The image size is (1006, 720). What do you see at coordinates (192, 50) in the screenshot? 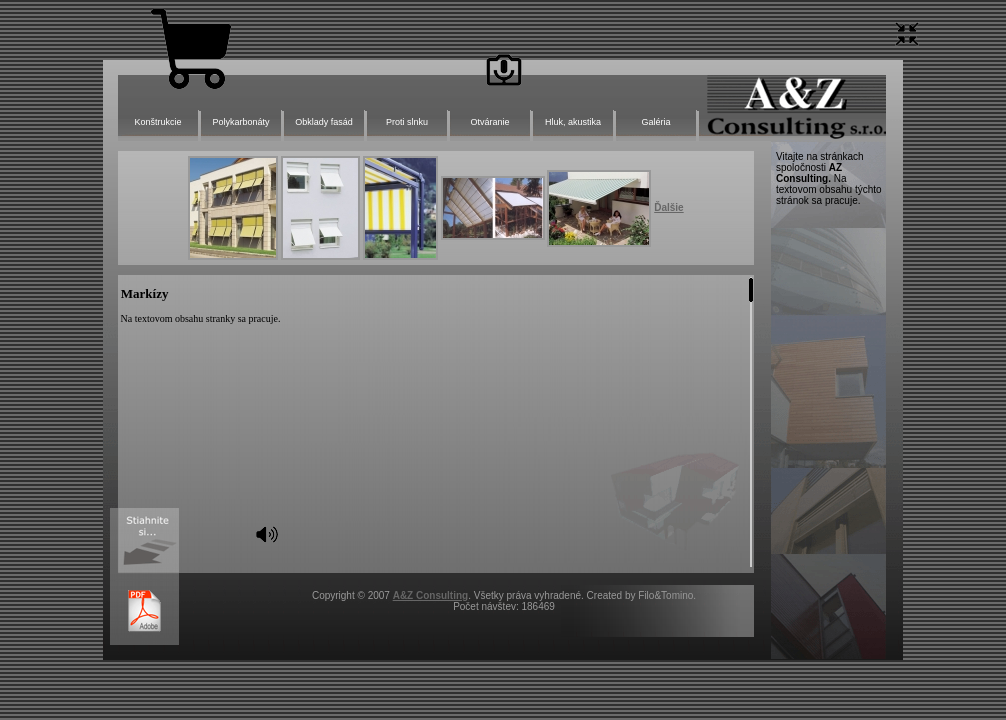
I see `view your shopping cart` at bounding box center [192, 50].